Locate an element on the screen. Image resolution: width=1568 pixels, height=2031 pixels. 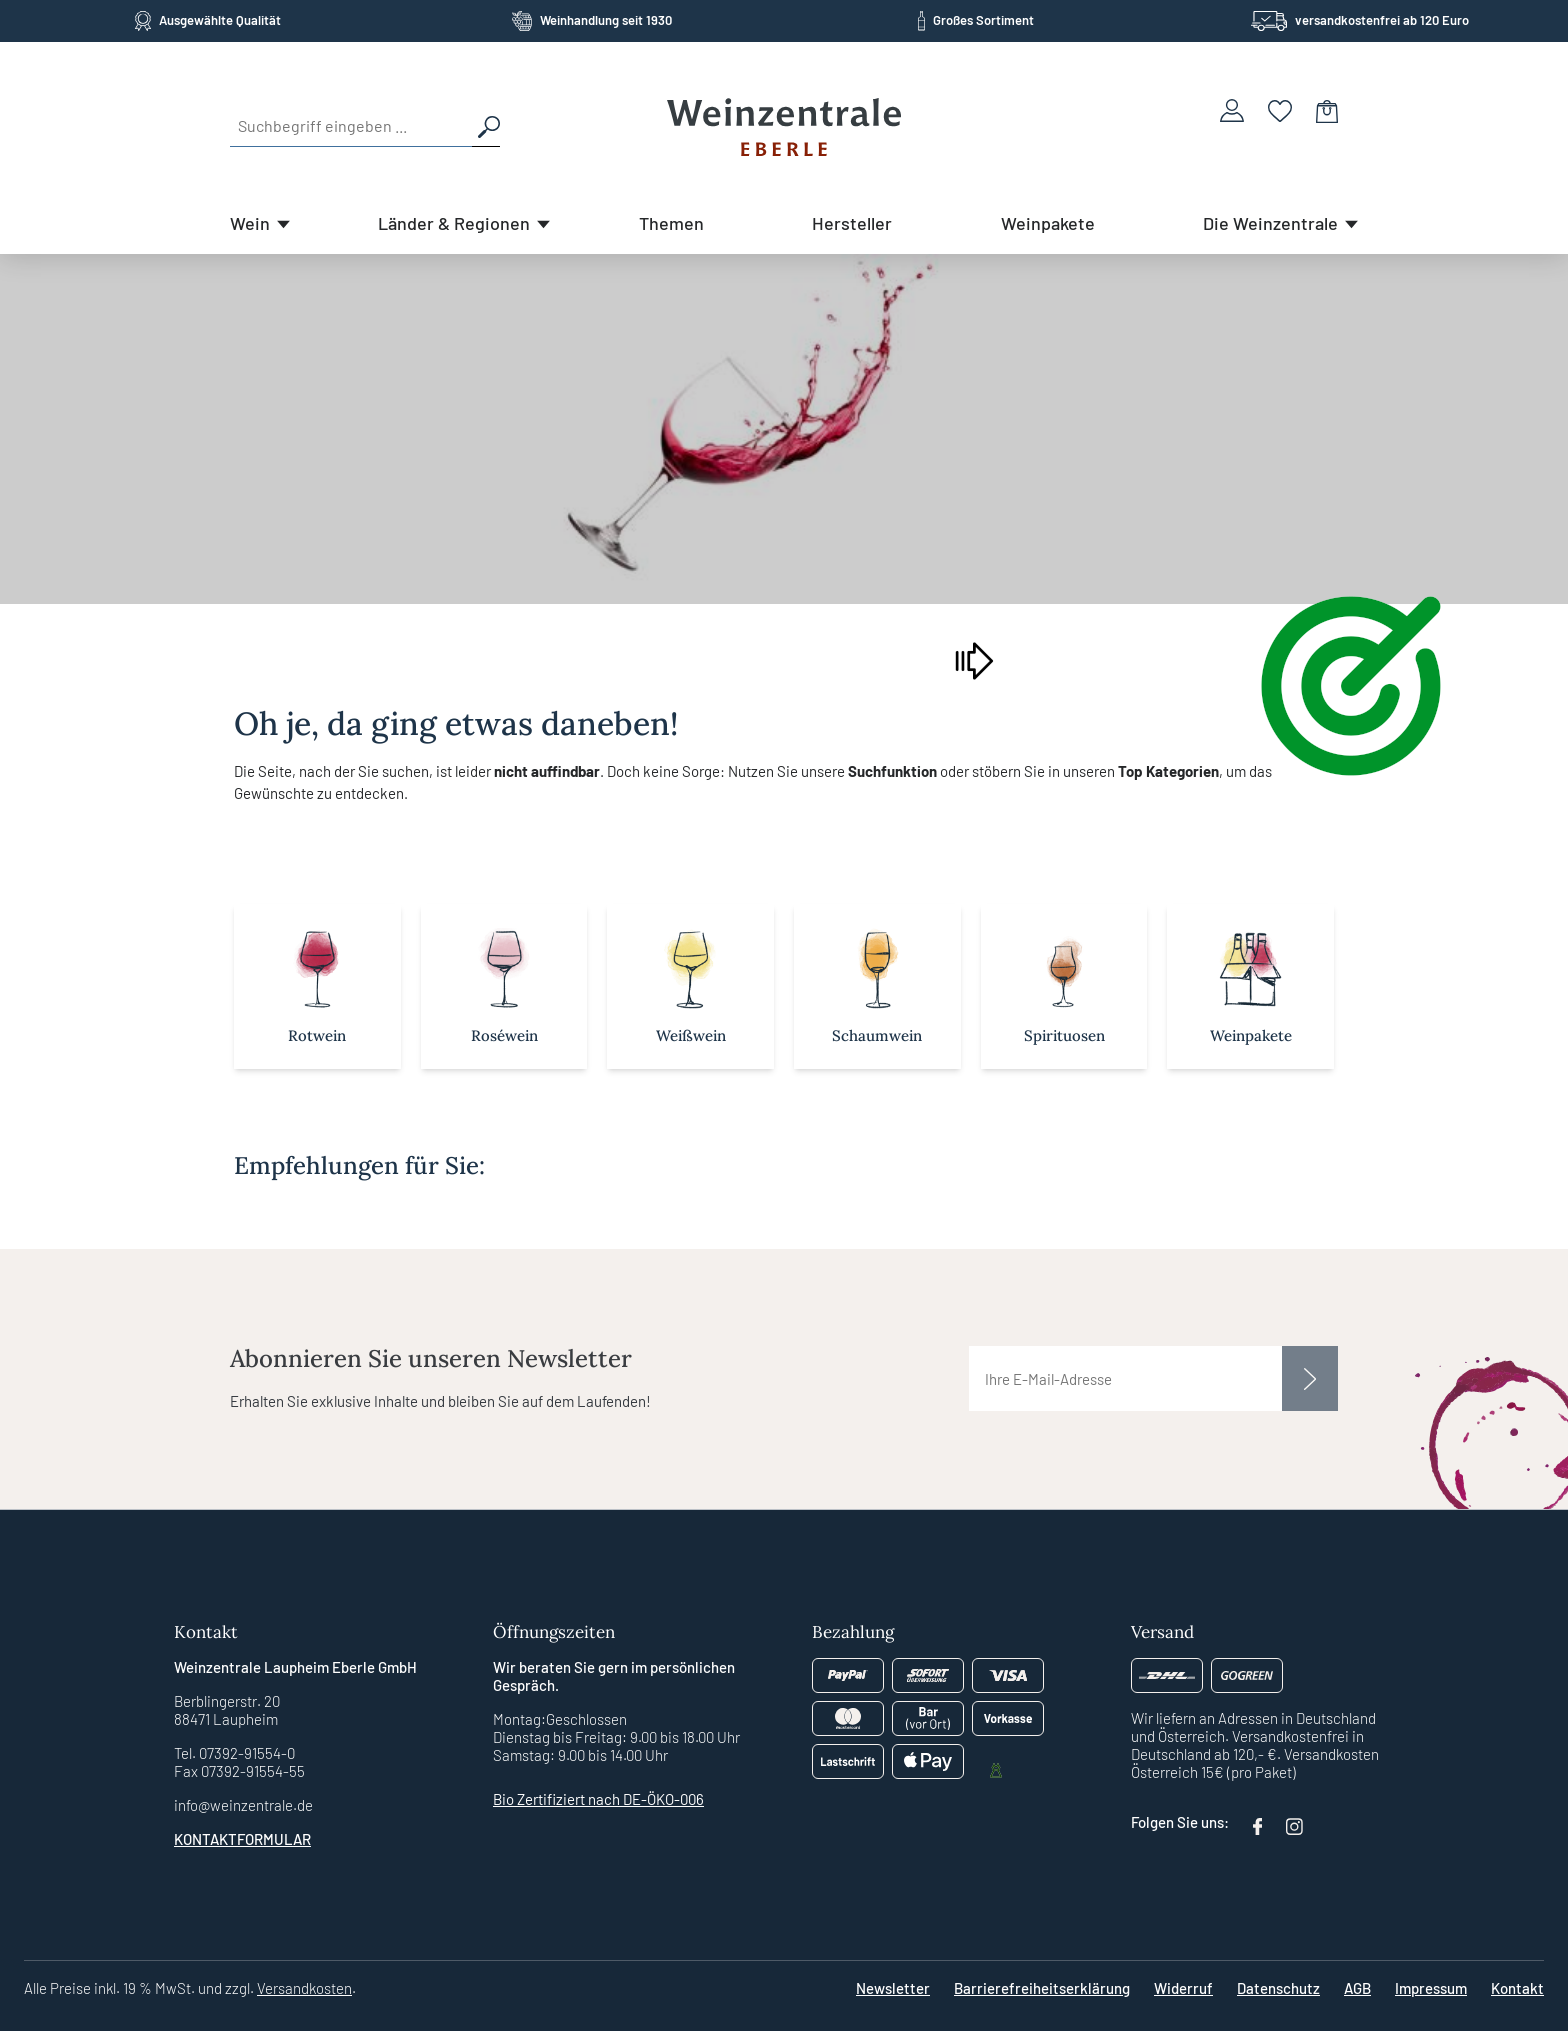
set a goal or target is located at coordinates (1351, 686).